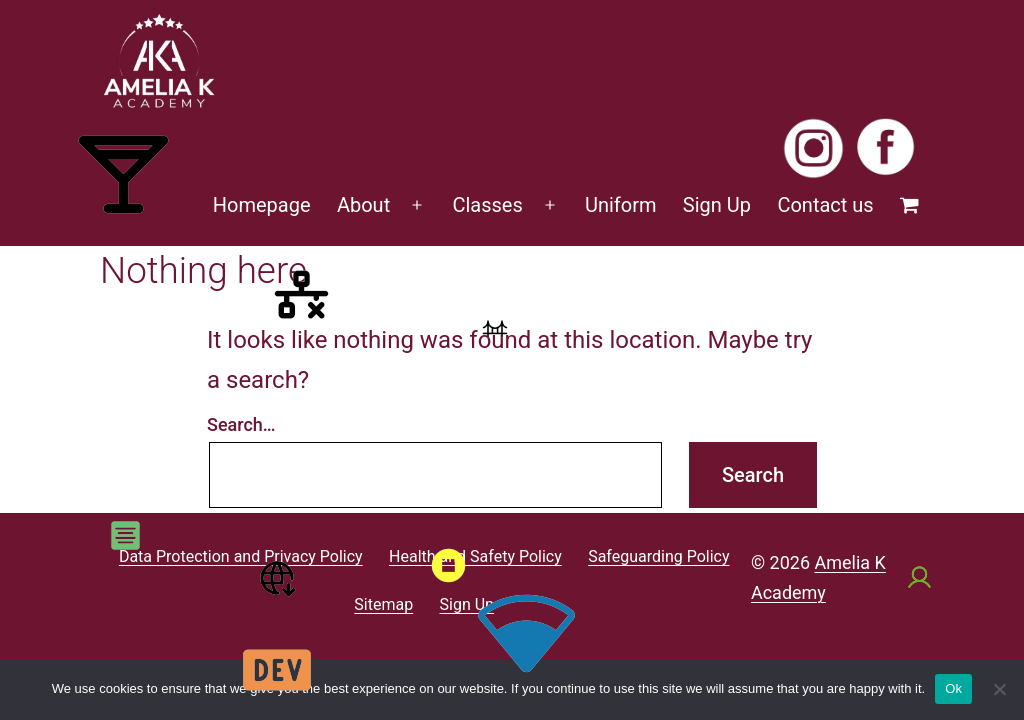  I want to click on download from the web, so click(277, 578).